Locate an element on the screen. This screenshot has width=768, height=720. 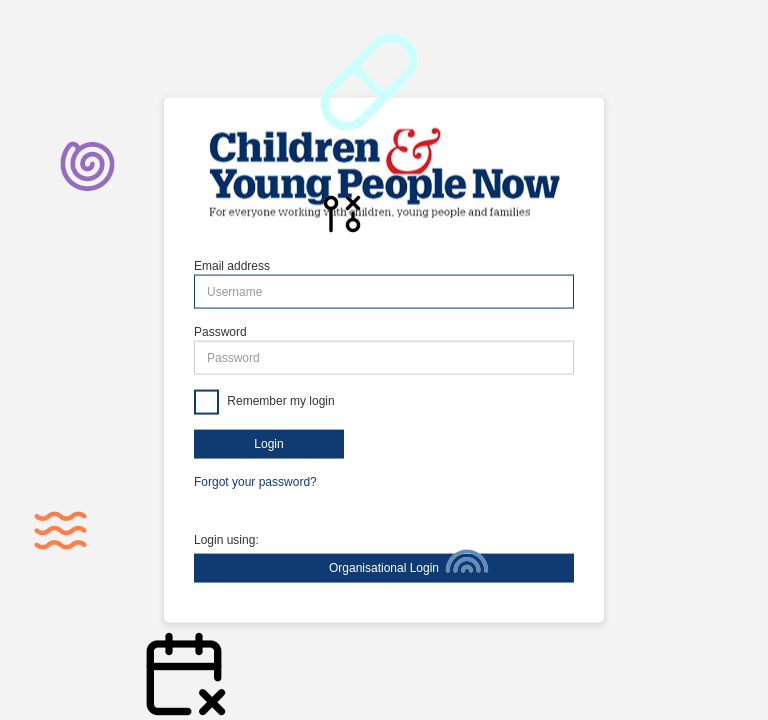
cancel or delete a scheduled event is located at coordinates (184, 674).